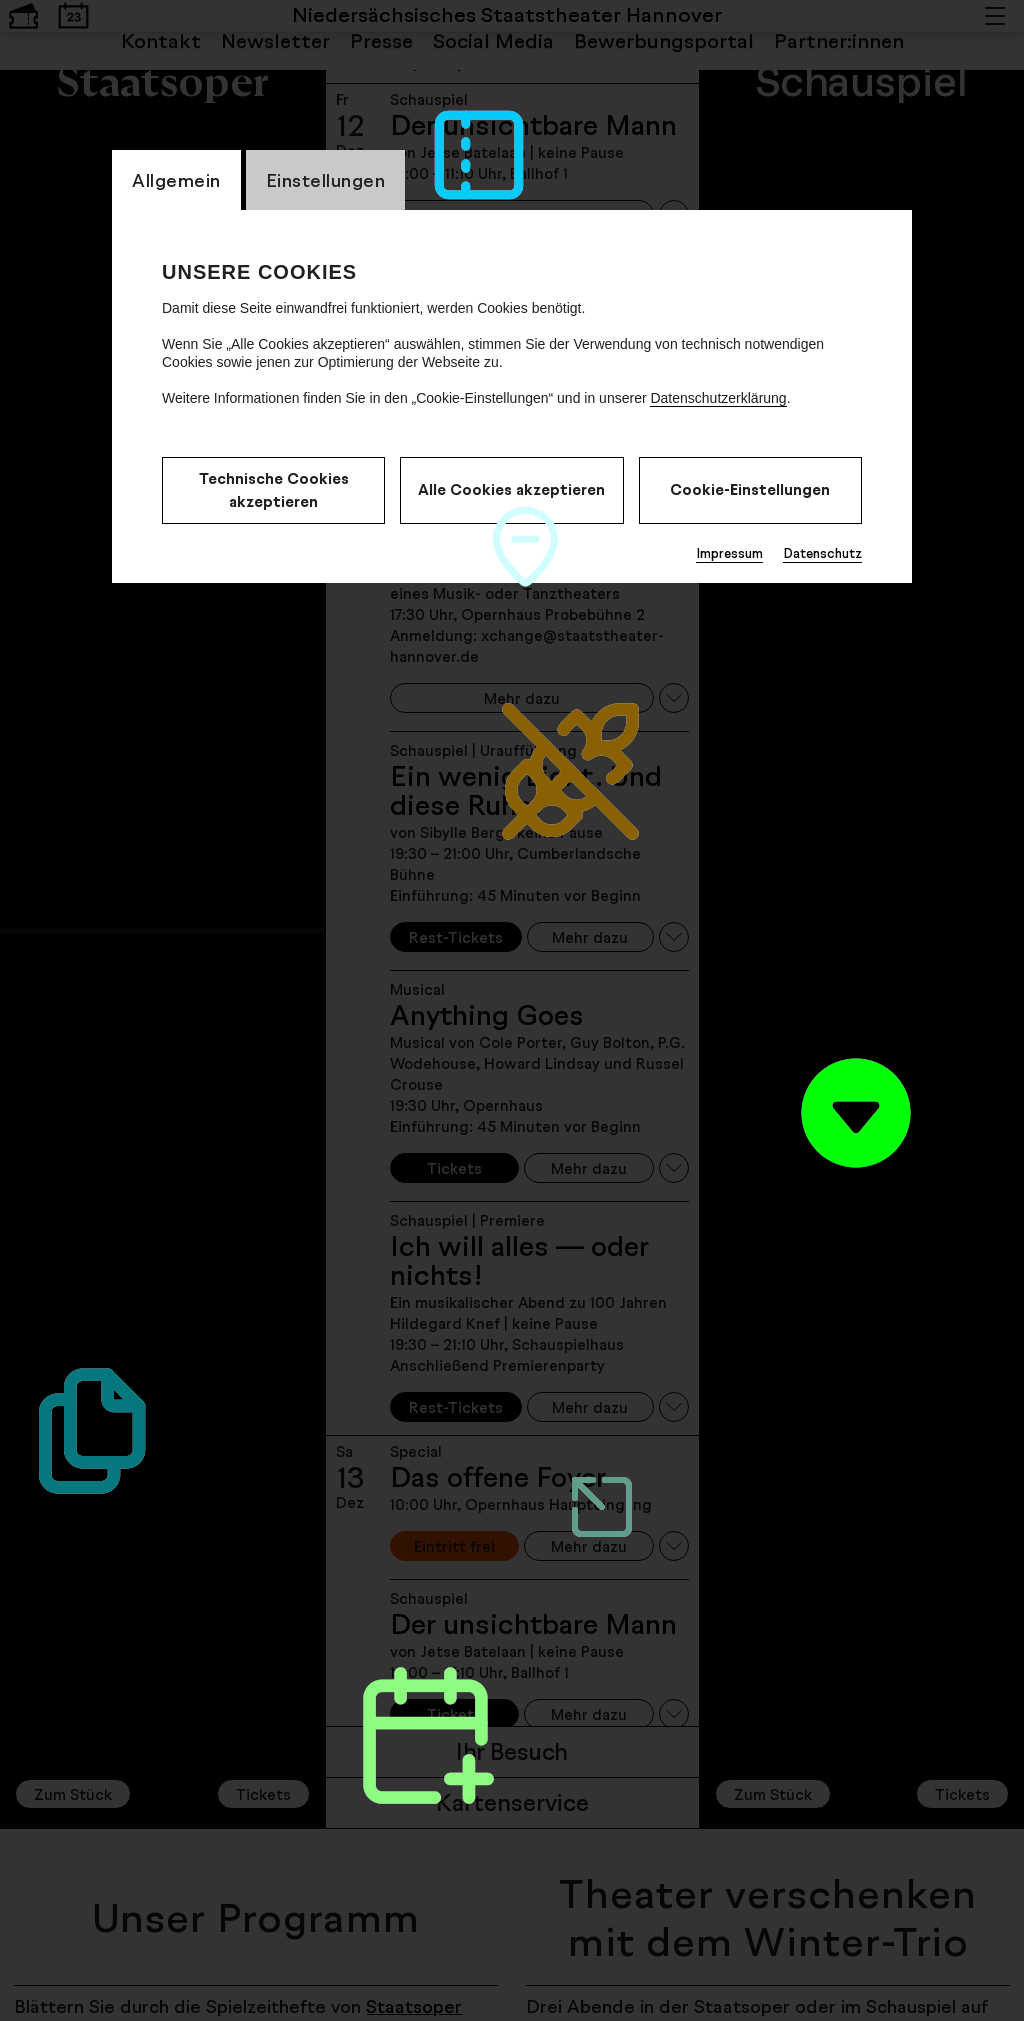 The width and height of the screenshot is (1024, 2021). What do you see at coordinates (602, 1507) in the screenshot?
I see `open link in new window` at bounding box center [602, 1507].